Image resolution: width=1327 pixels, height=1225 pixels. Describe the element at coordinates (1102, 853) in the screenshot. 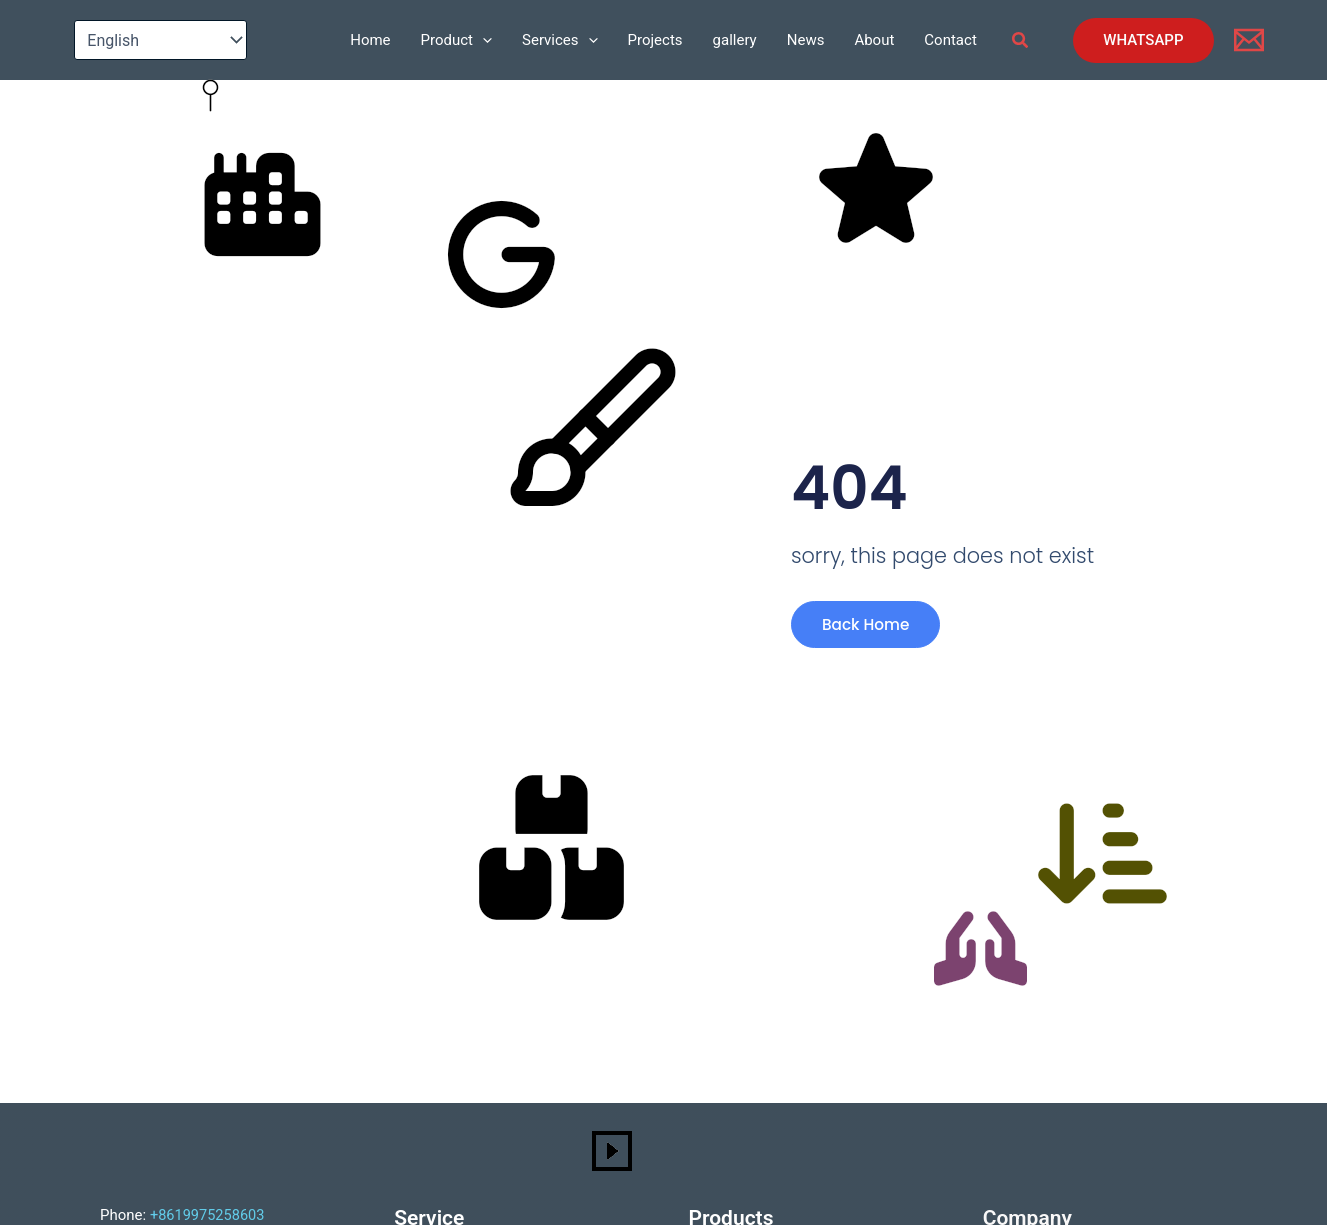

I see `sort items in ascending order` at that location.